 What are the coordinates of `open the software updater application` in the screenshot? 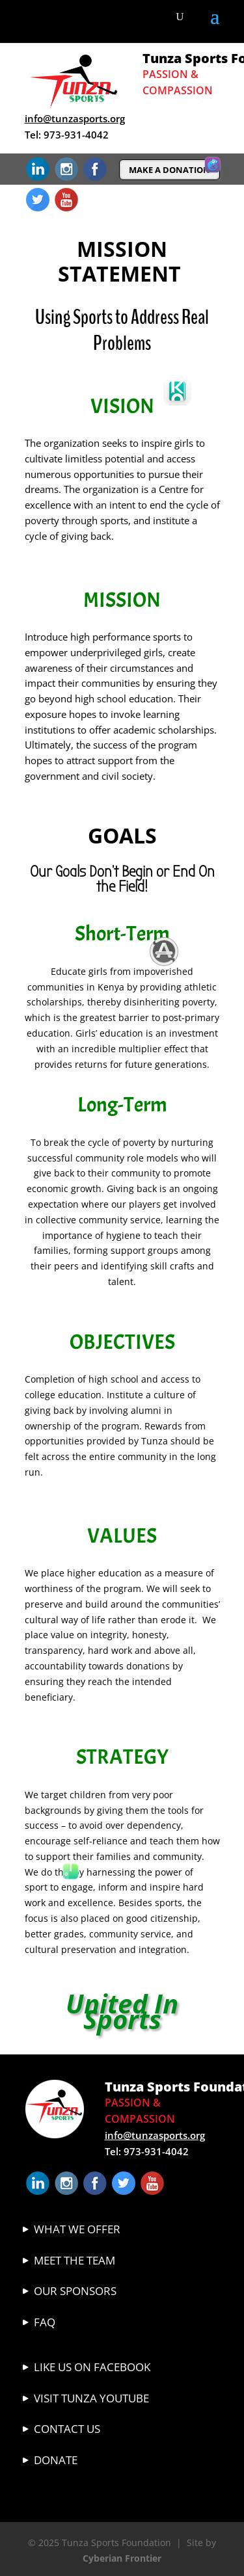 It's located at (164, 951).